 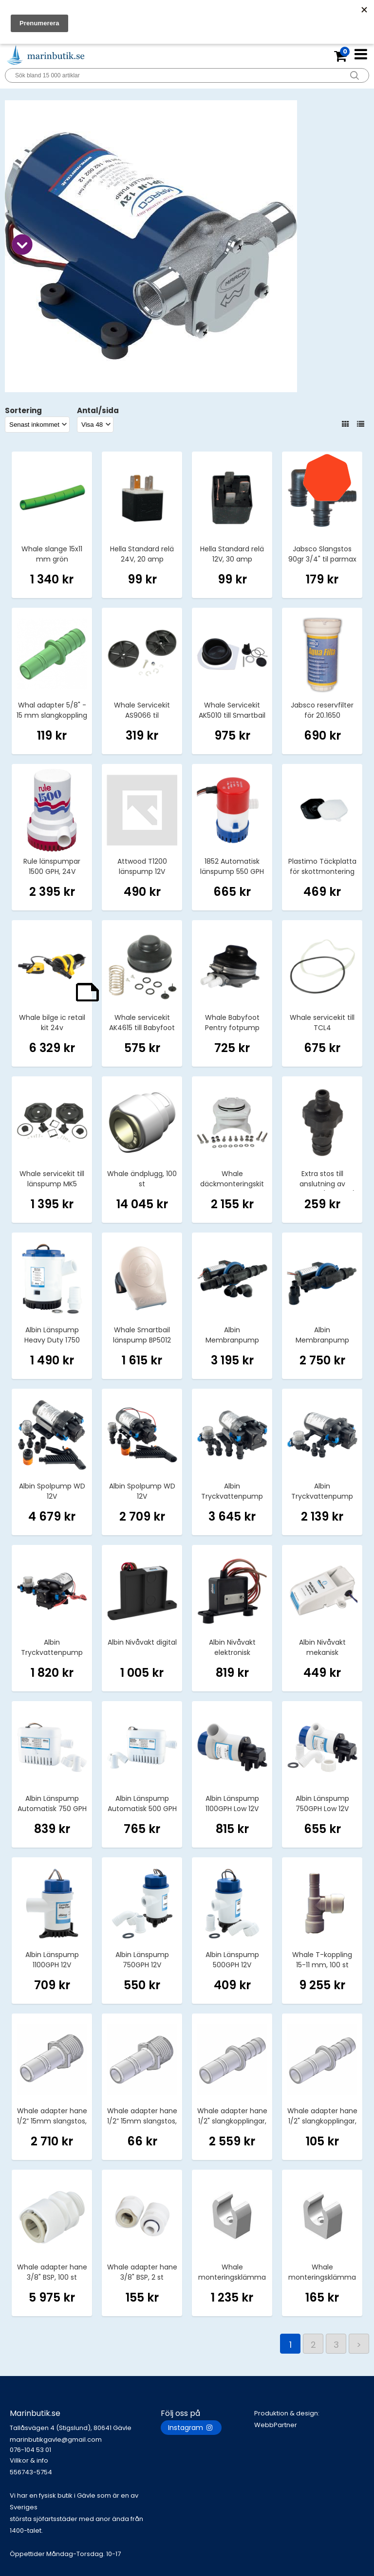 I want to click on create a new note, so click(x=87, y=992).